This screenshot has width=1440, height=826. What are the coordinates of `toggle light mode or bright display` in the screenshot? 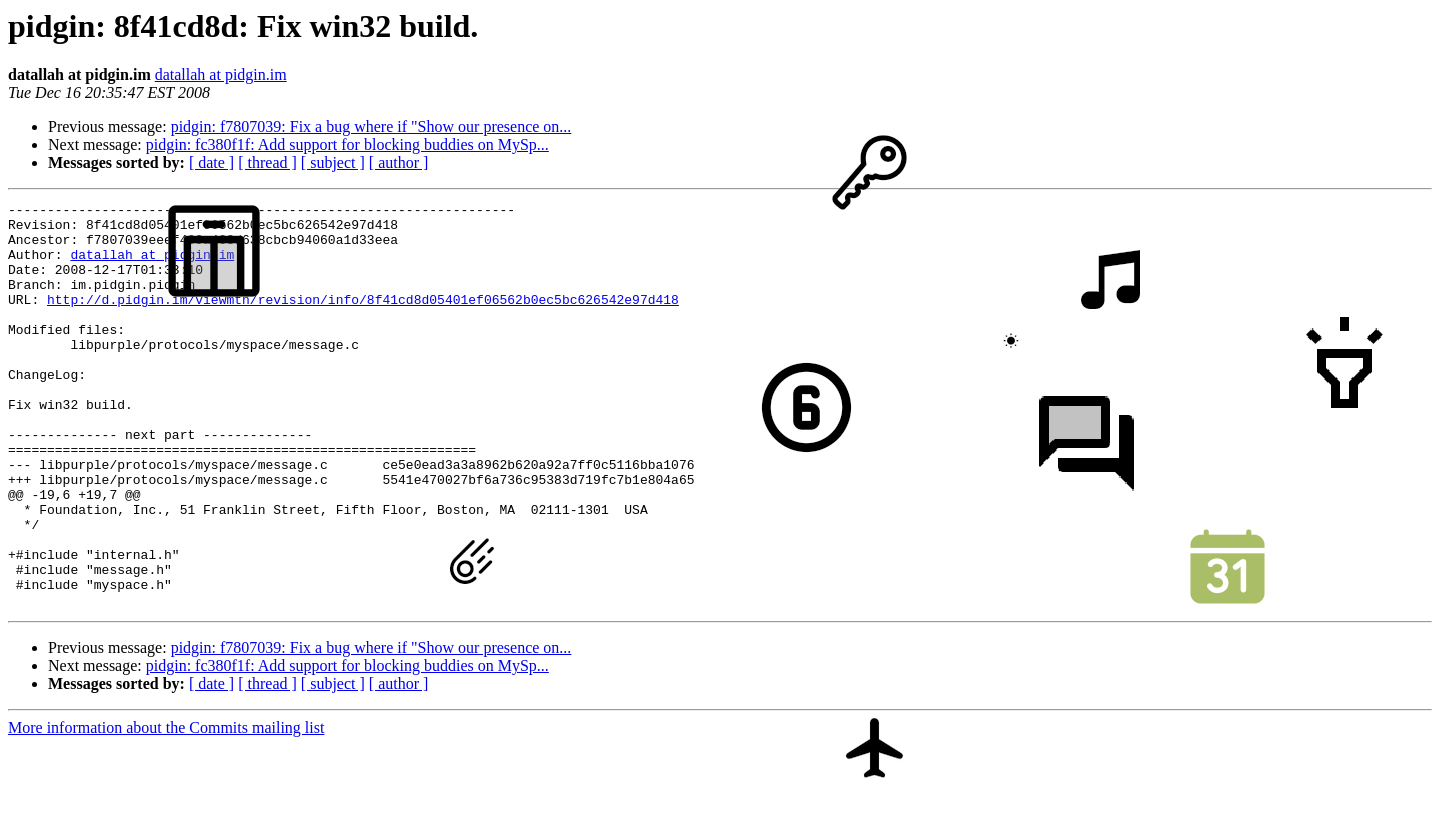 It's located at (1011, 341).